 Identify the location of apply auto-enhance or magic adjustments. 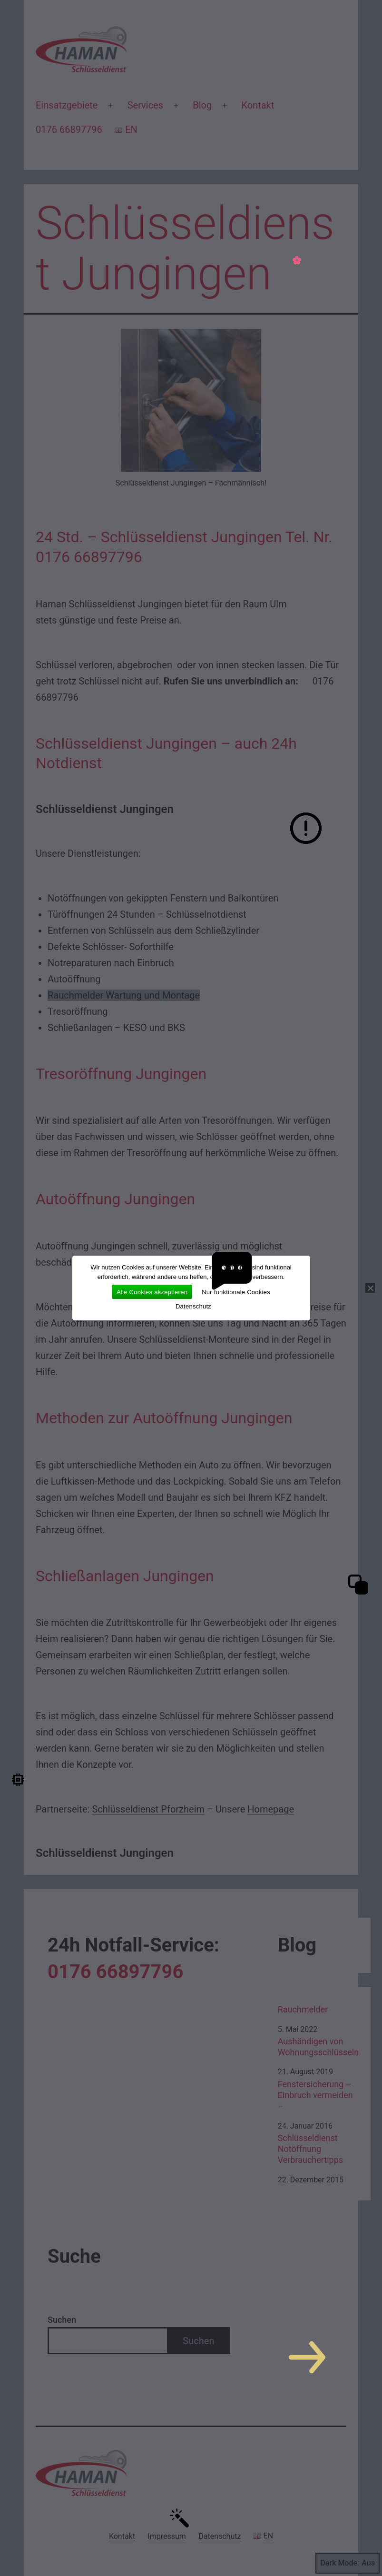
(179, 2518).